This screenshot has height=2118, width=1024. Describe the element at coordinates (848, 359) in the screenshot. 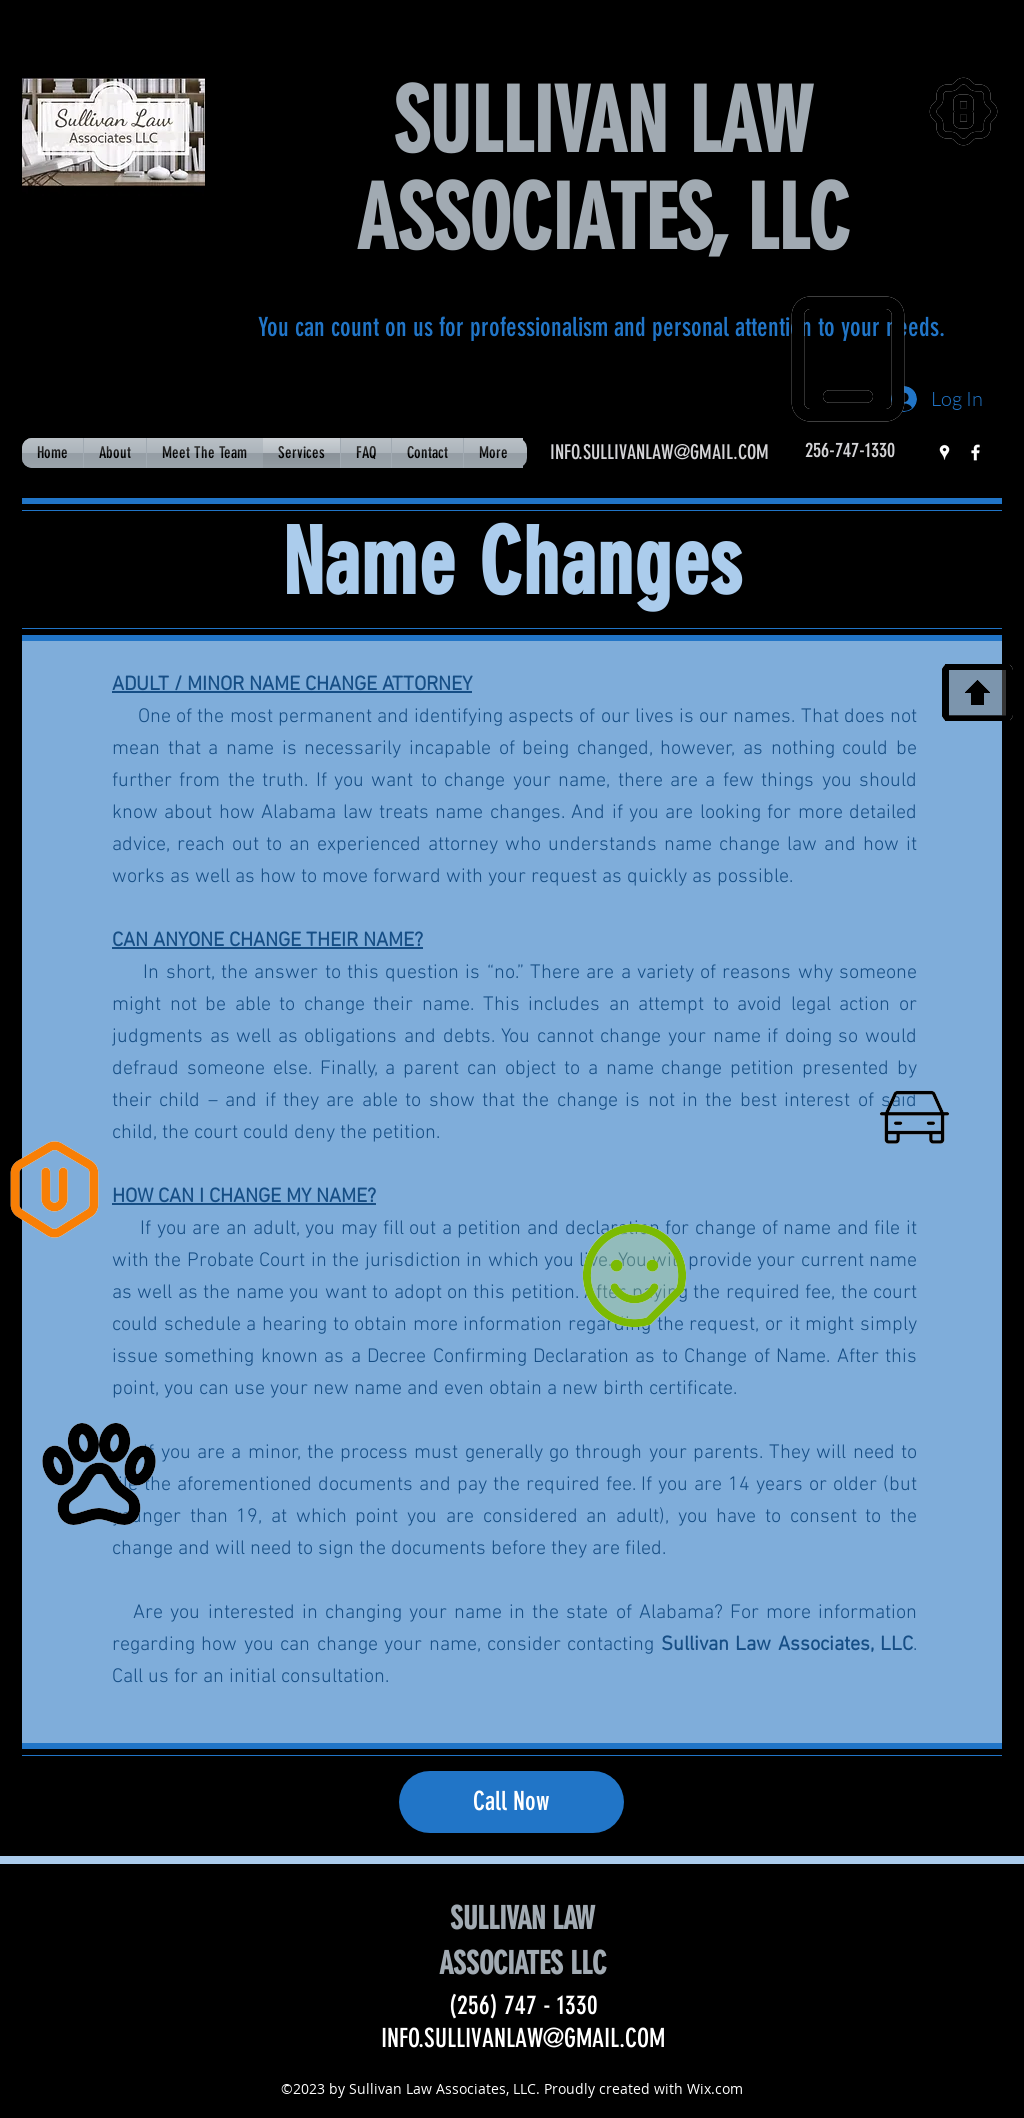

I see `view on iPad or tablet device` at that location.